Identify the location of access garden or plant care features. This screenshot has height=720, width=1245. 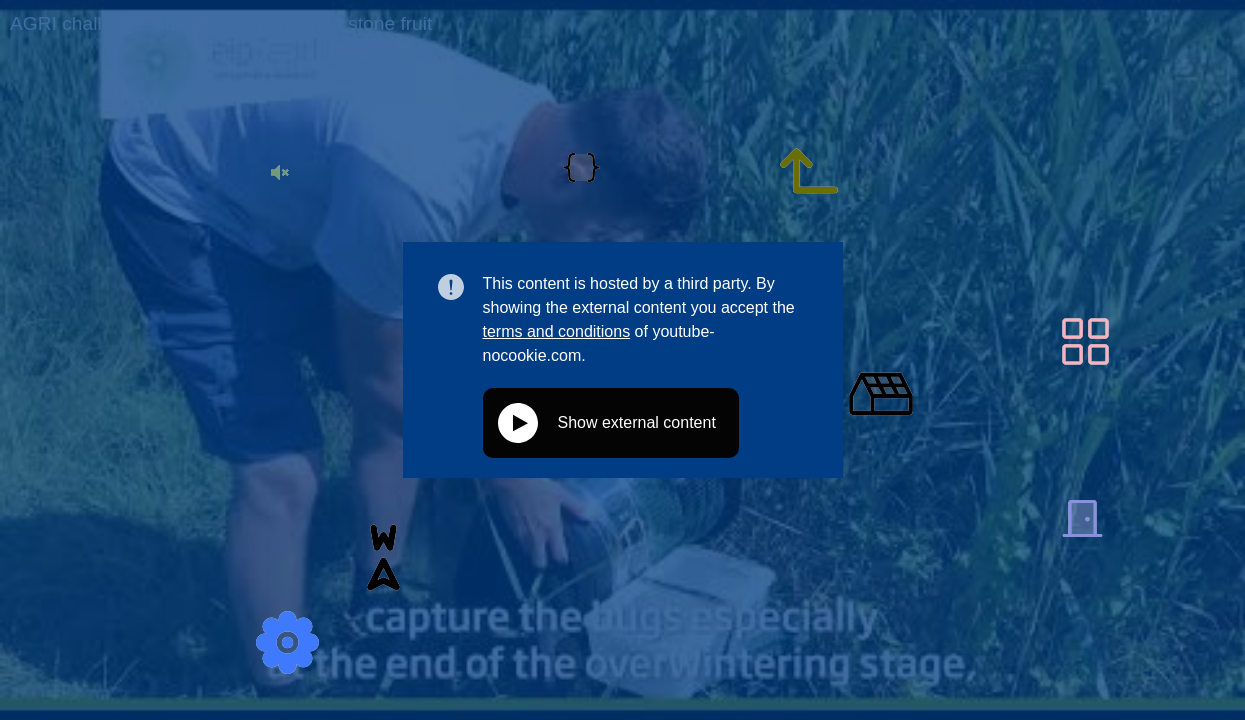
(287, 642).